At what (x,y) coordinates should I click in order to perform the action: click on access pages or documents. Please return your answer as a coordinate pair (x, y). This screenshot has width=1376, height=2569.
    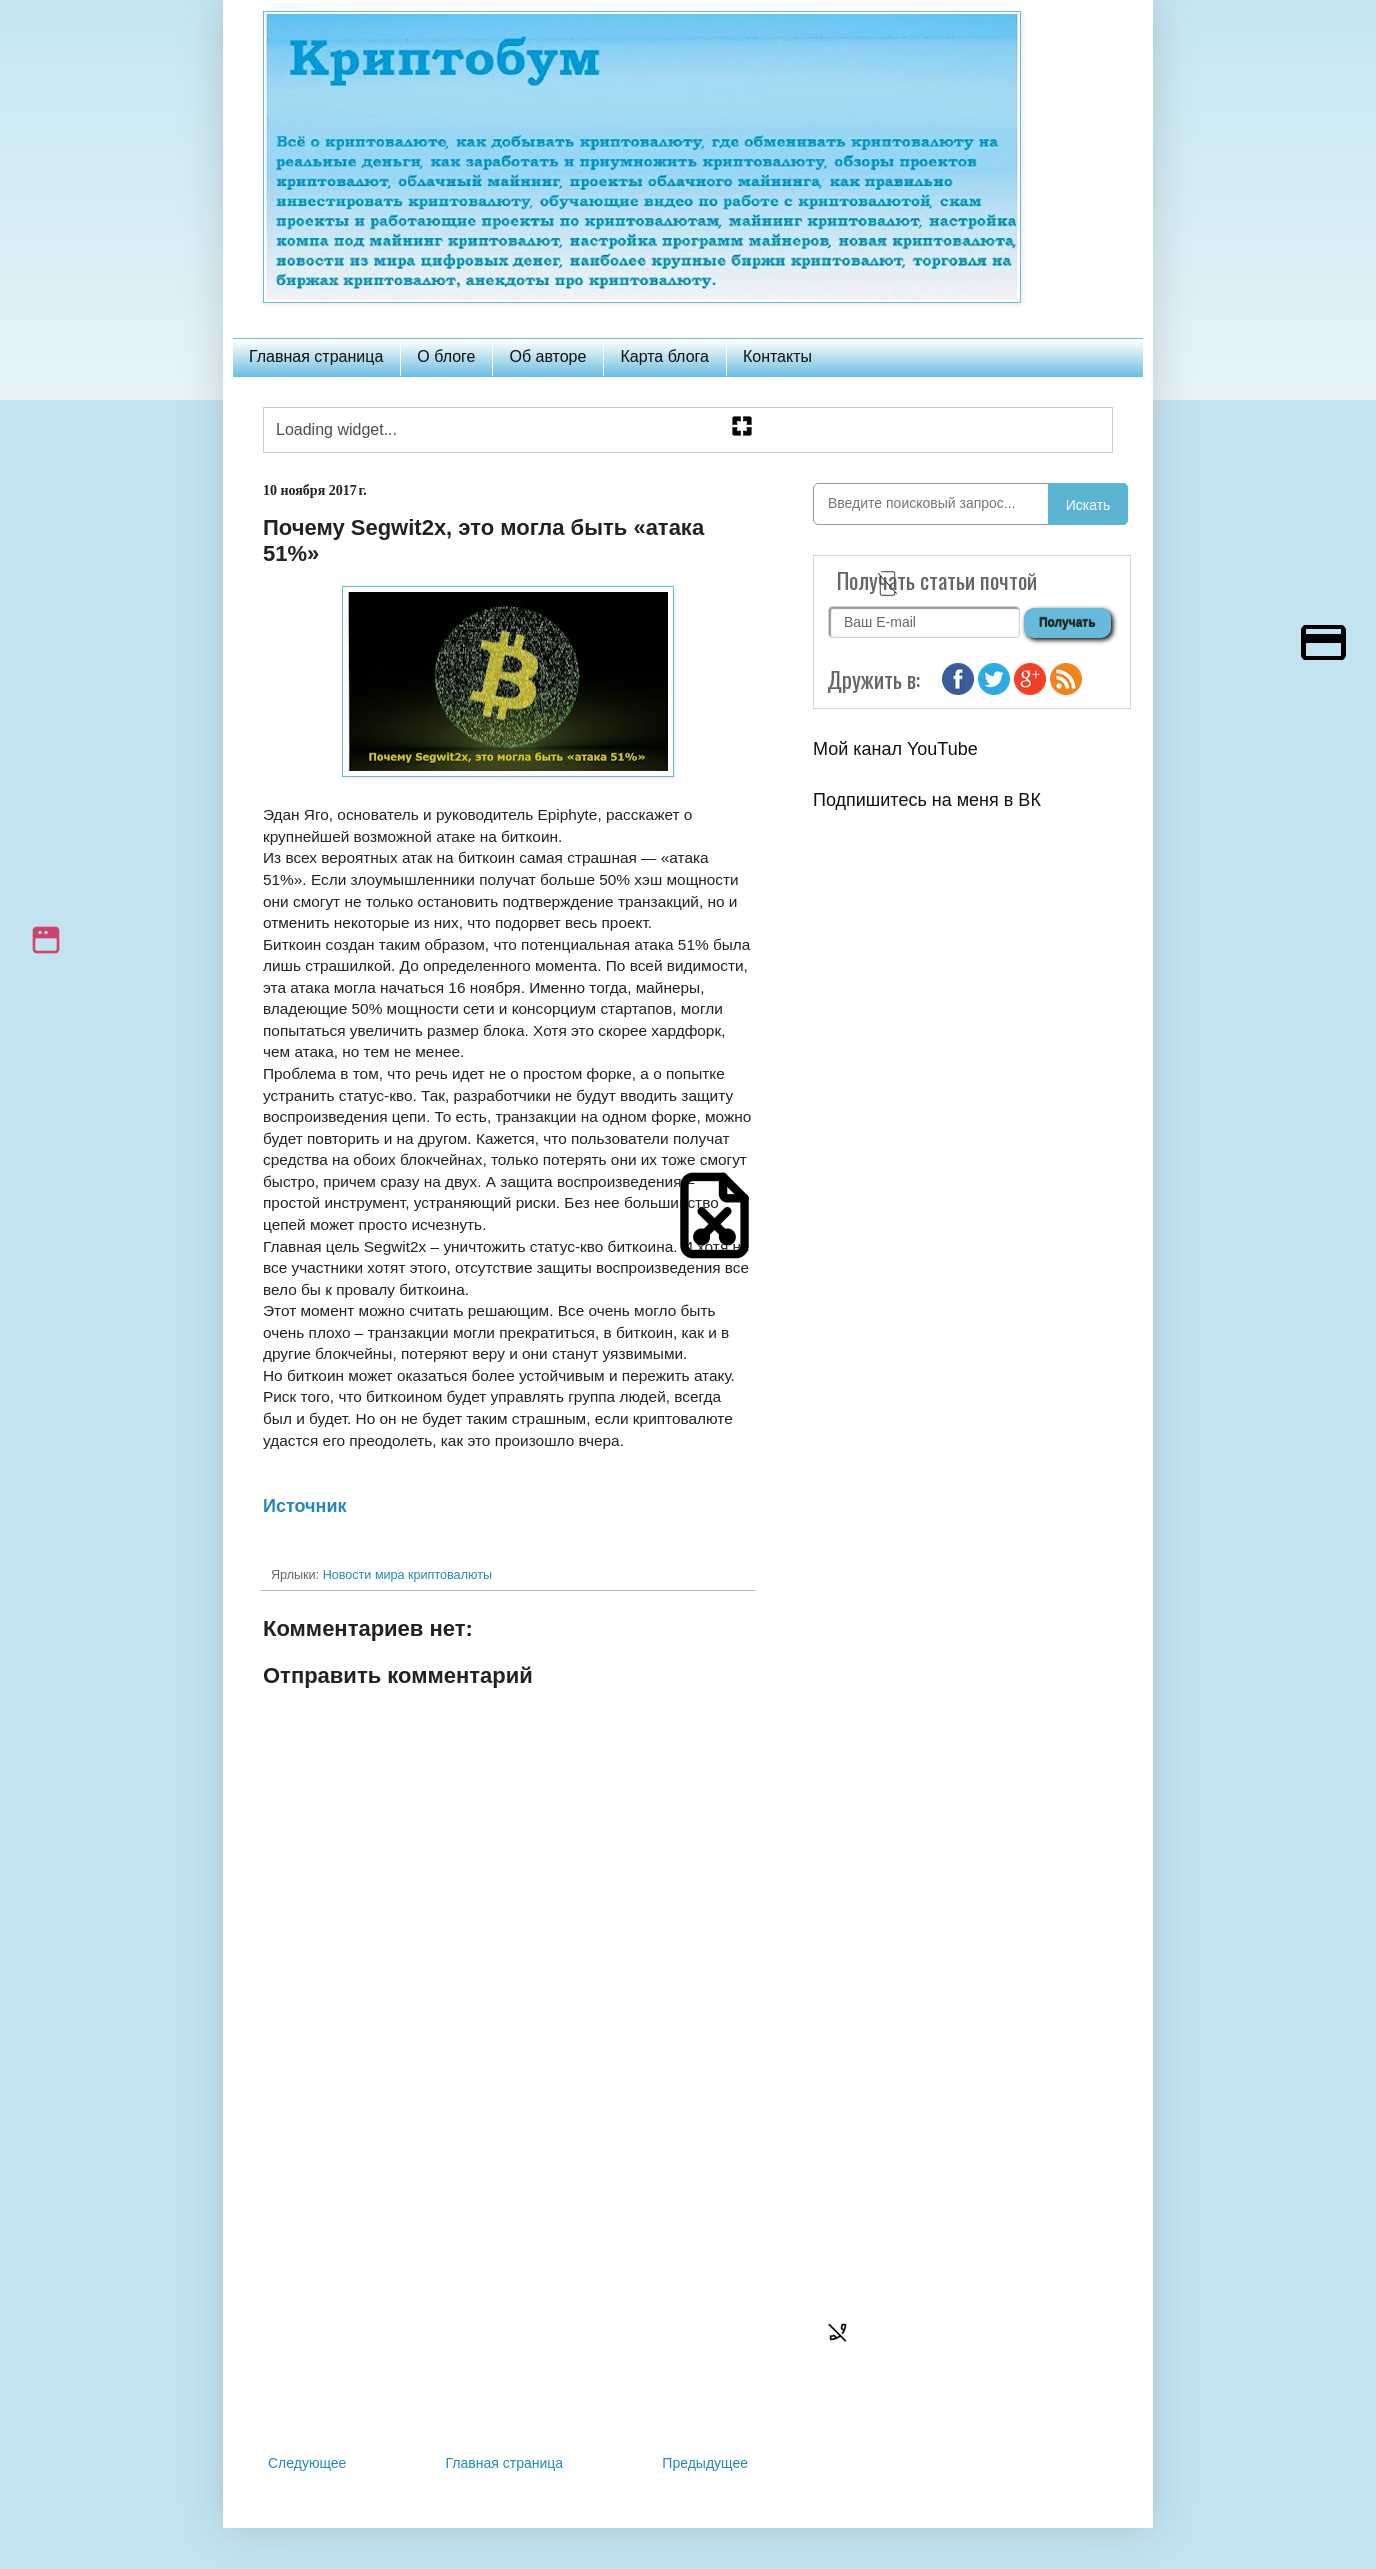
    Looking at the image, I should click on (742, 426).